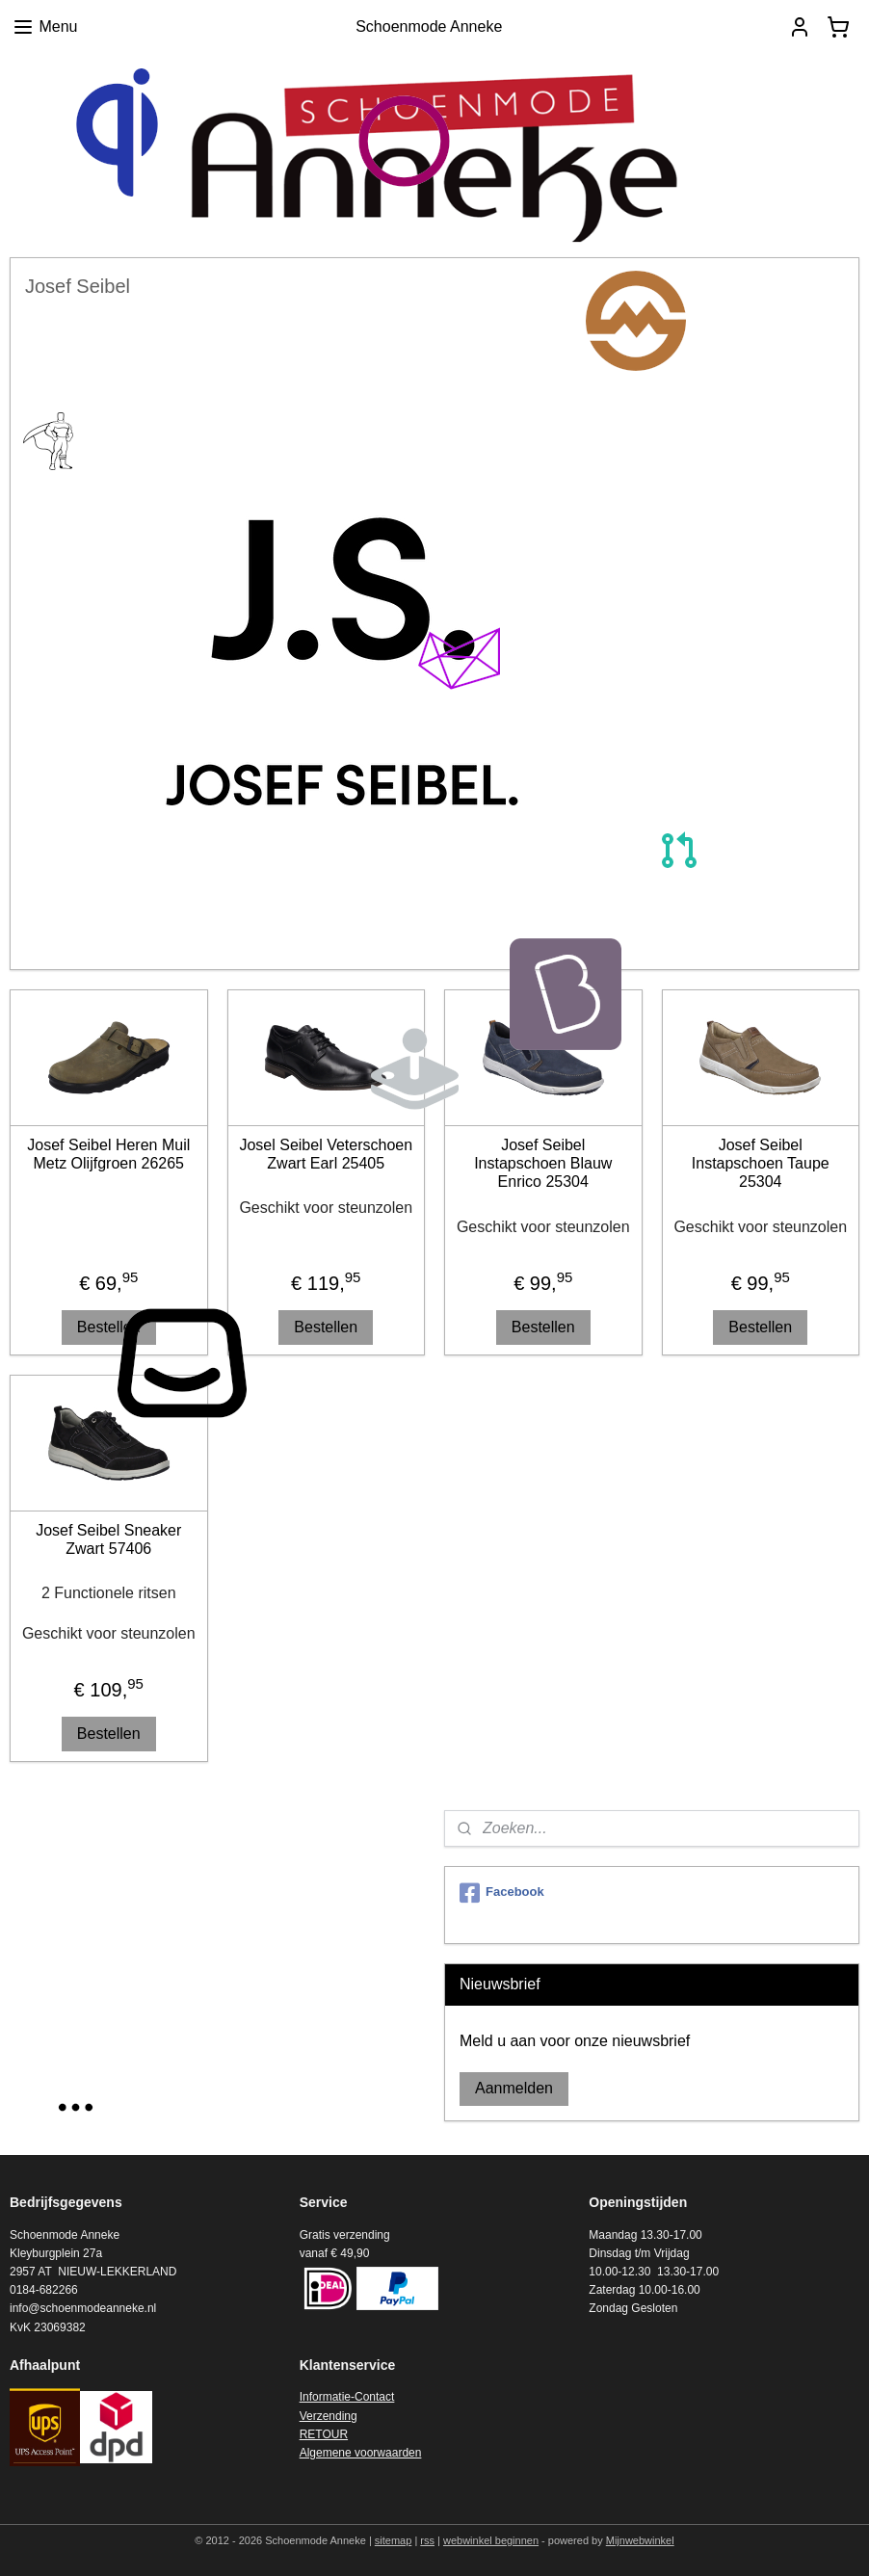  I want to click on checkio coding platform logo, so click(459, 658).